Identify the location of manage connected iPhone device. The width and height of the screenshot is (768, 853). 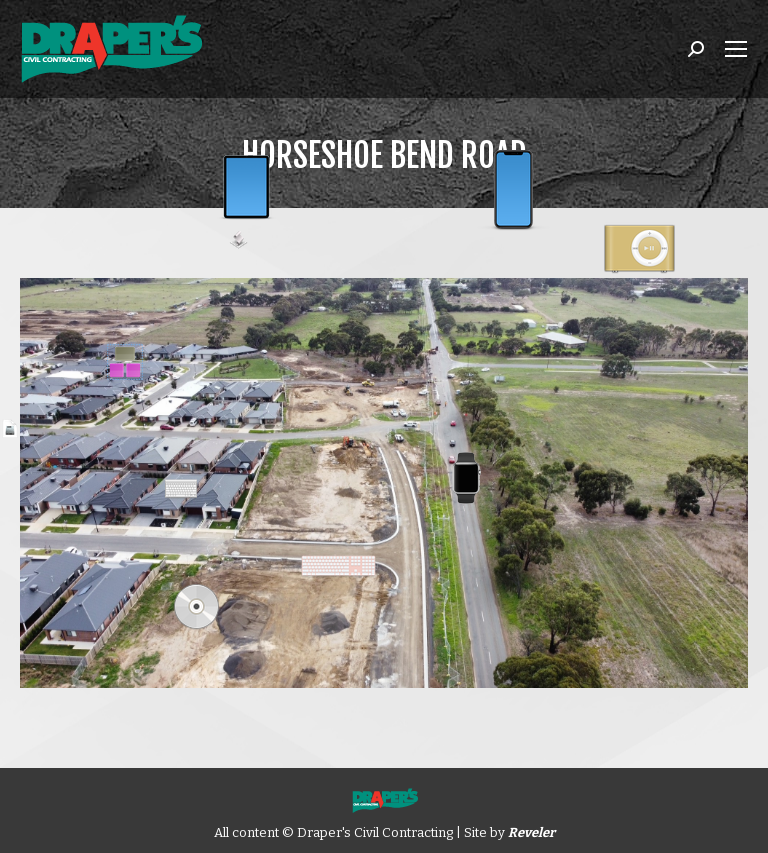
(513, 190).